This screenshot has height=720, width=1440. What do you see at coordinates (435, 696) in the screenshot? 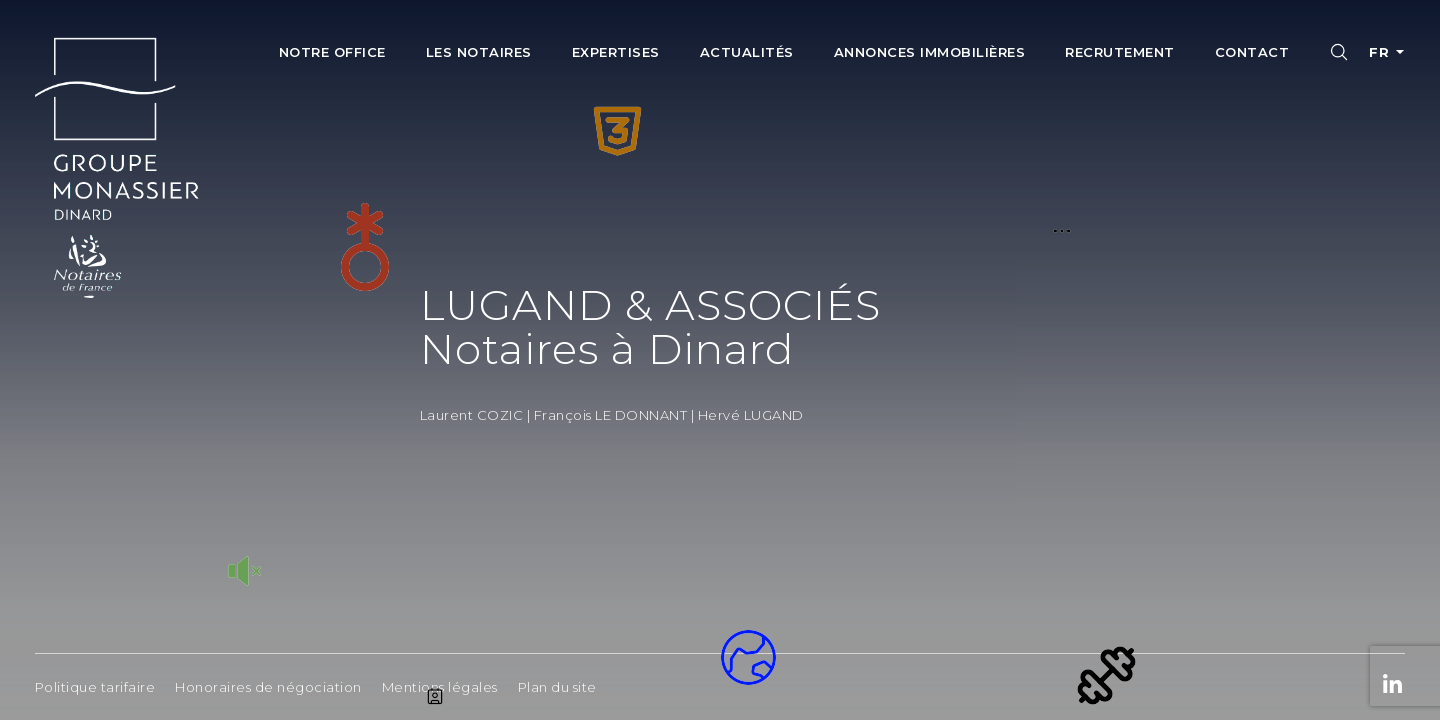
I see `view contact details` at bounding box center [435, 696].